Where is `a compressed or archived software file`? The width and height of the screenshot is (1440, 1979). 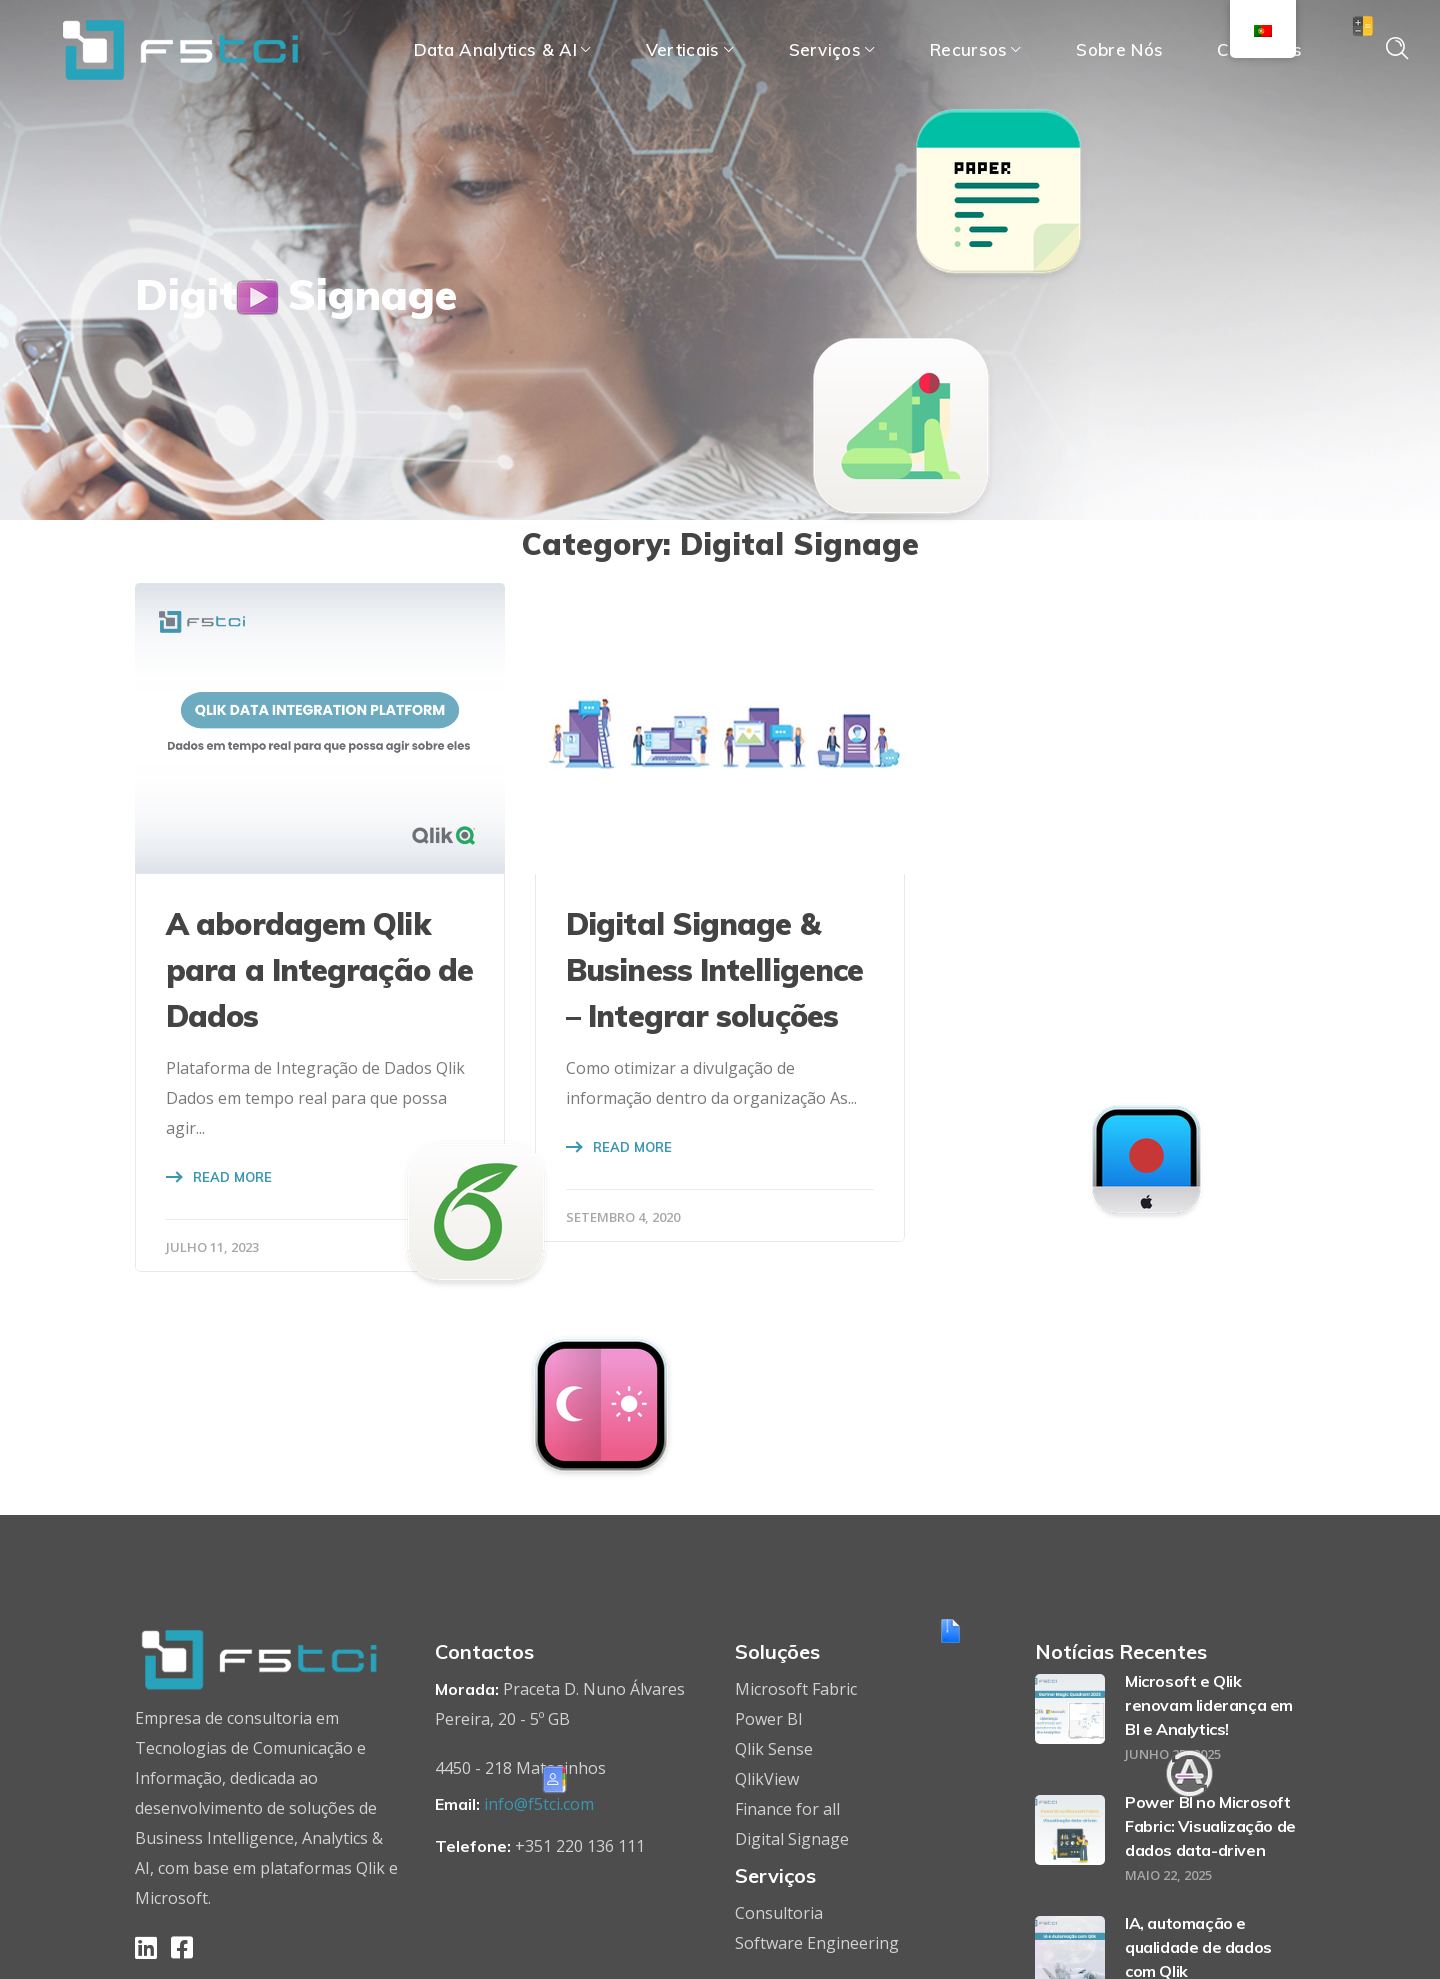
a compressed or archived software file is located at coordinates (950, 1631).